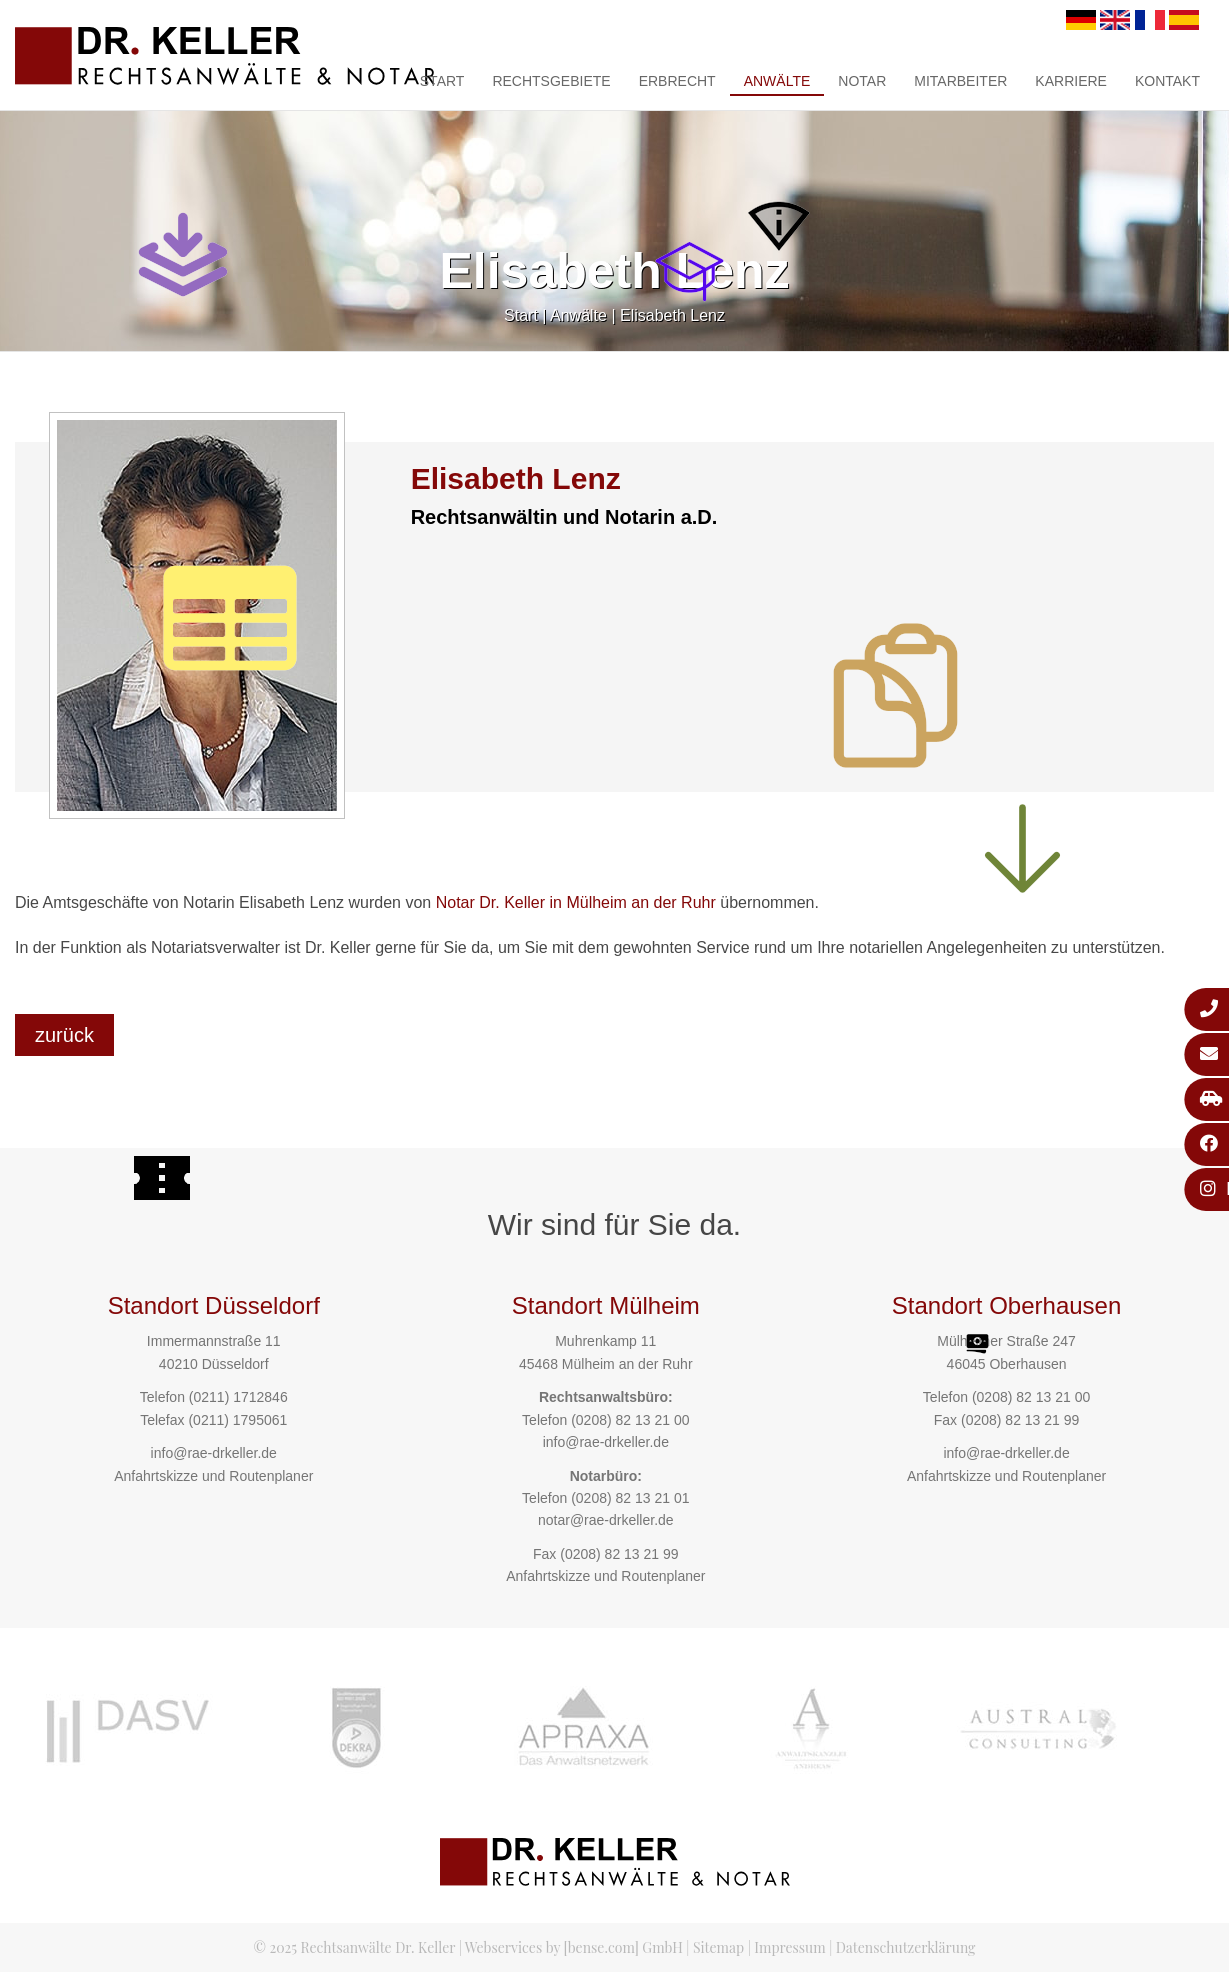 This screenshot has height=1972, width=1229. I want to click on view data in table format, so click(230, 618).